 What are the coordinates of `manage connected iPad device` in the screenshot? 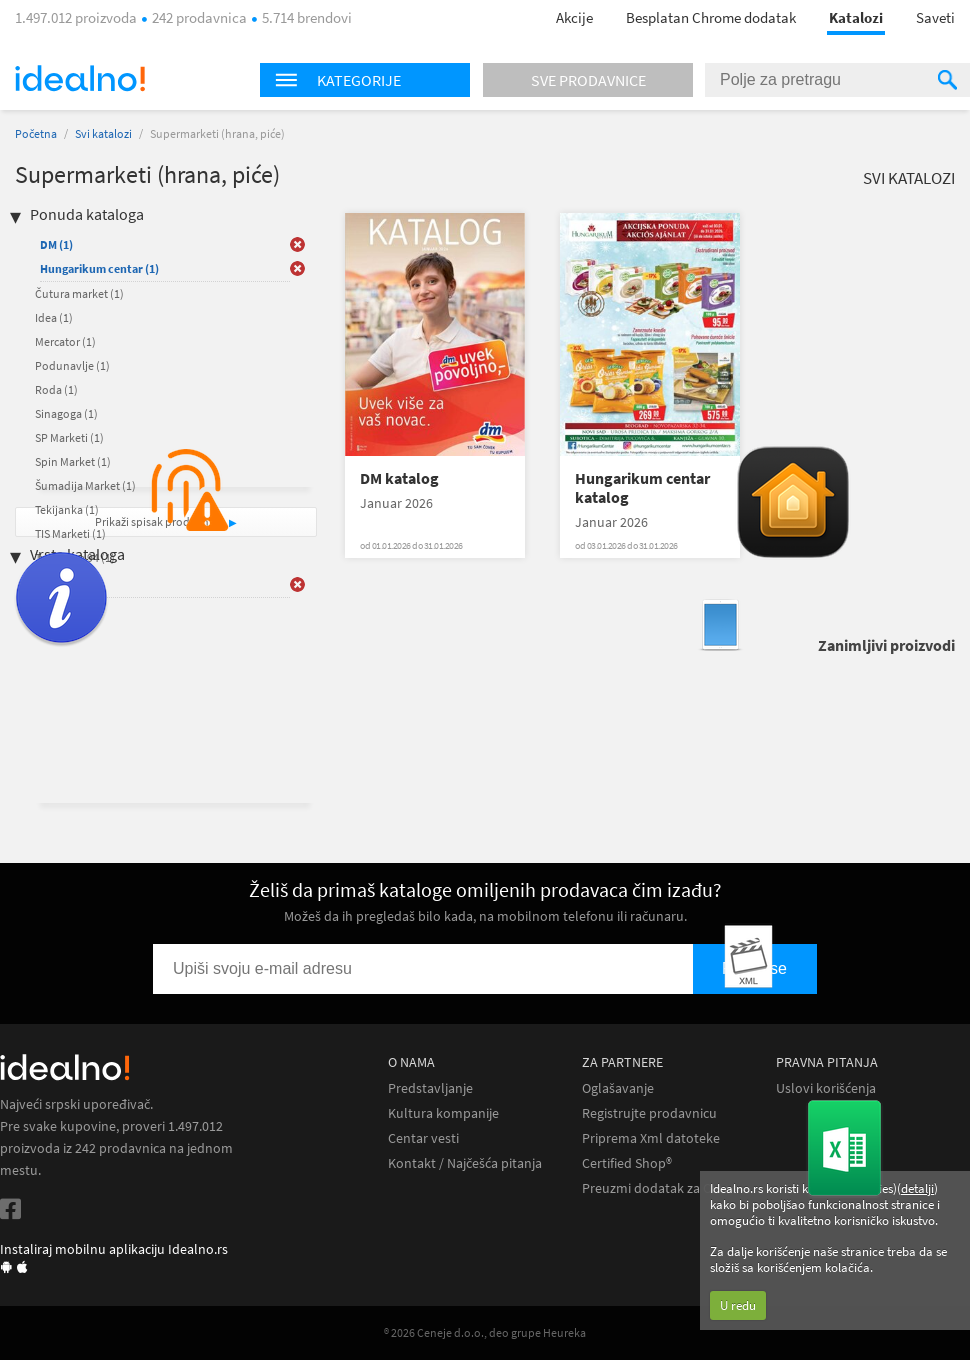 It's located at (720, 624).